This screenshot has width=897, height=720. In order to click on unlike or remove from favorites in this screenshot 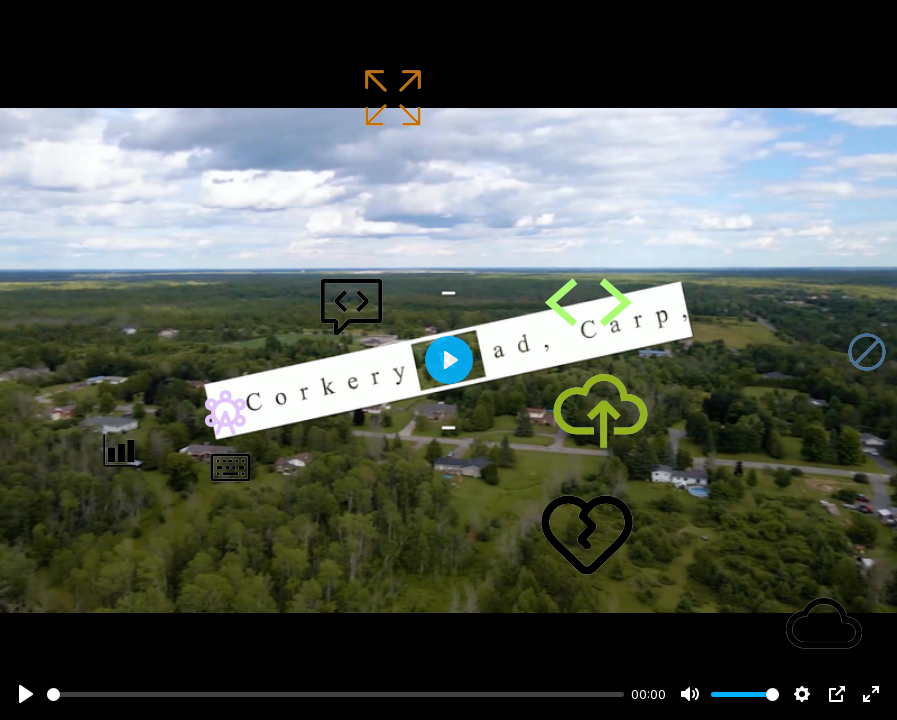, I will do `click(587, 533)`.